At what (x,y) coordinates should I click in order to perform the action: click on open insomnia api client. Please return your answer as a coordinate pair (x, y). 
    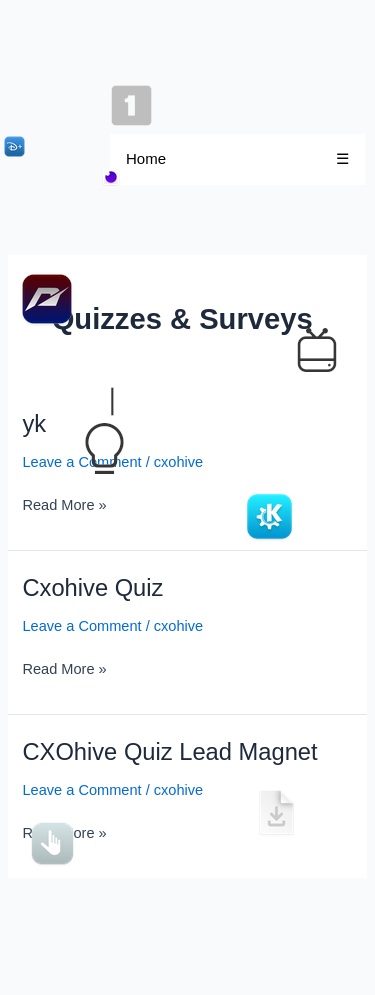
    Looking at the image, I should click on (111, 177).